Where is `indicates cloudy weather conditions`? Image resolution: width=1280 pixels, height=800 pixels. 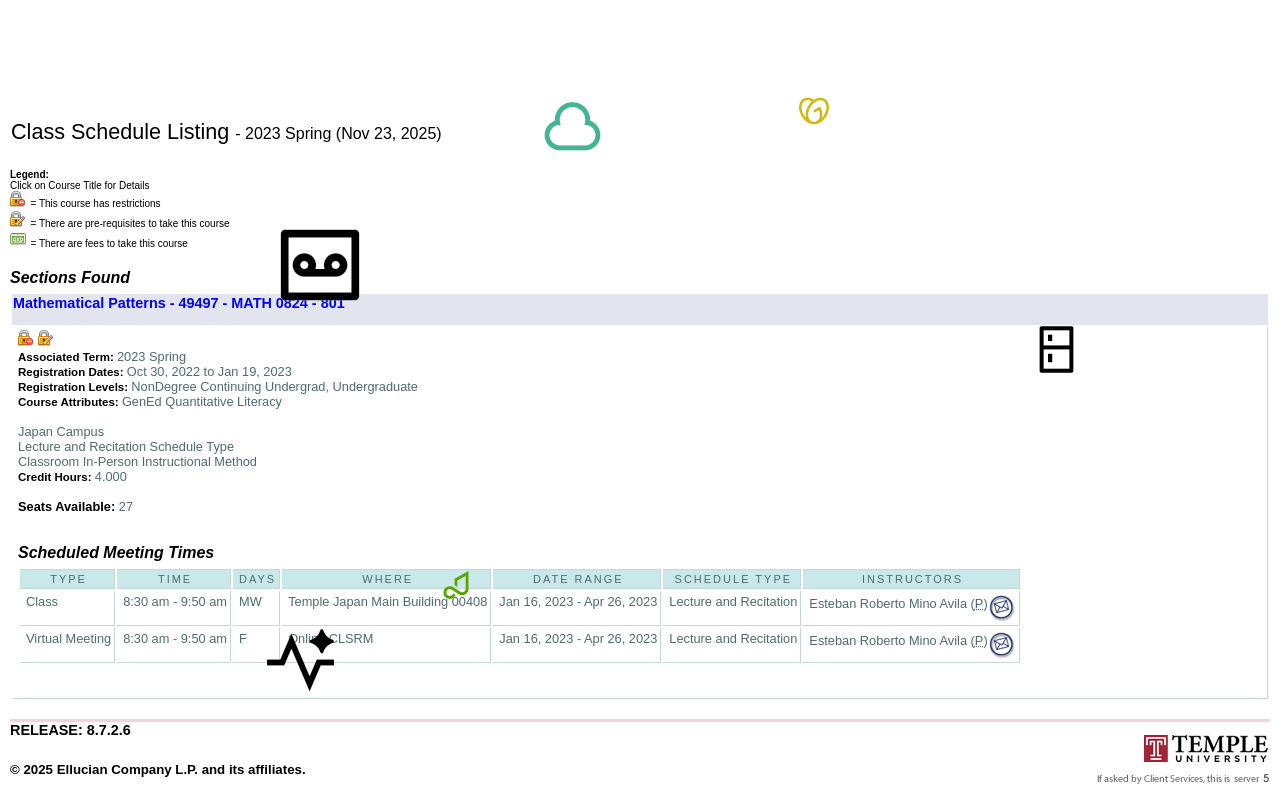 indicates cloudy weather conditions is located at coordinates (572, 127).